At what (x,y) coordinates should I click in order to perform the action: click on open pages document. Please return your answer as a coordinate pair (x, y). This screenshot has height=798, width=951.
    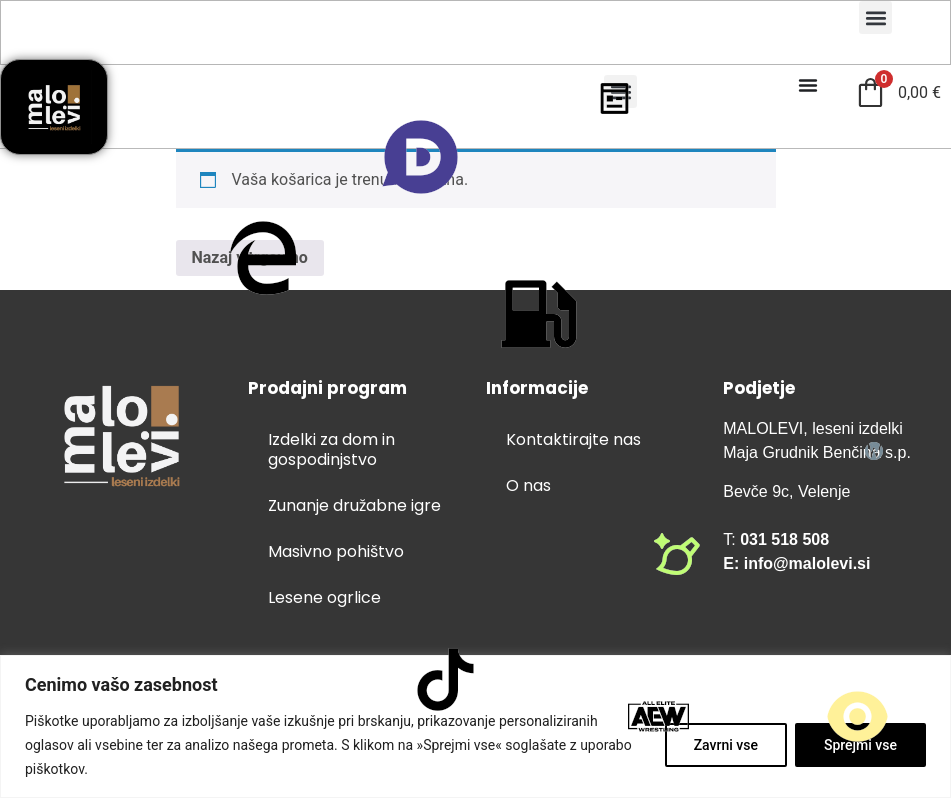
    Looking at the image, I should click on (614, 98).